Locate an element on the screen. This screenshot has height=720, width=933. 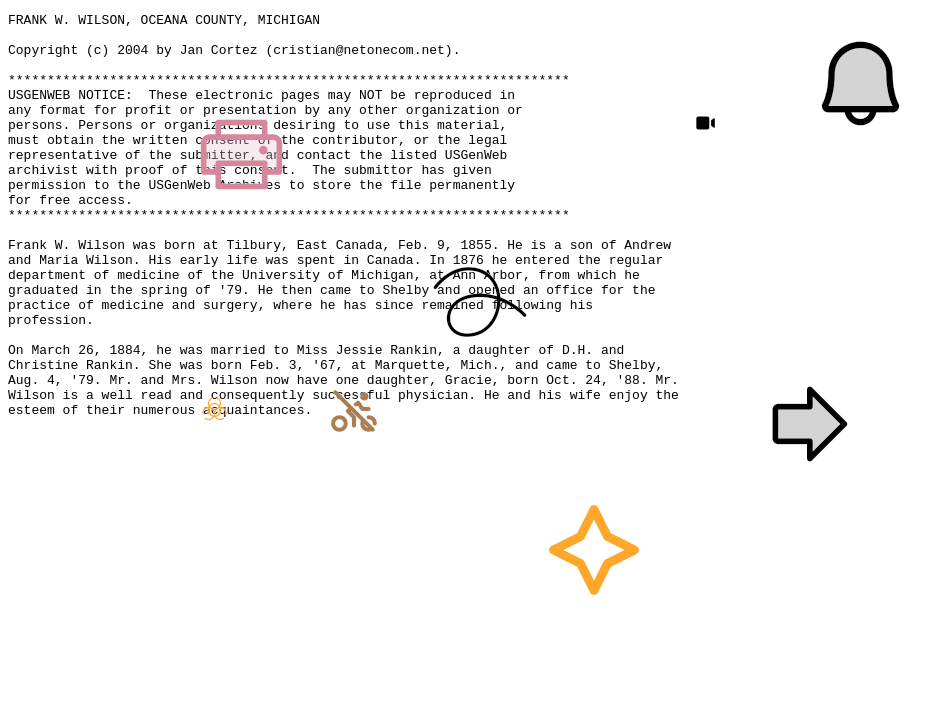
freehand drawing or sketch tool is located at coordinates (475, 302).